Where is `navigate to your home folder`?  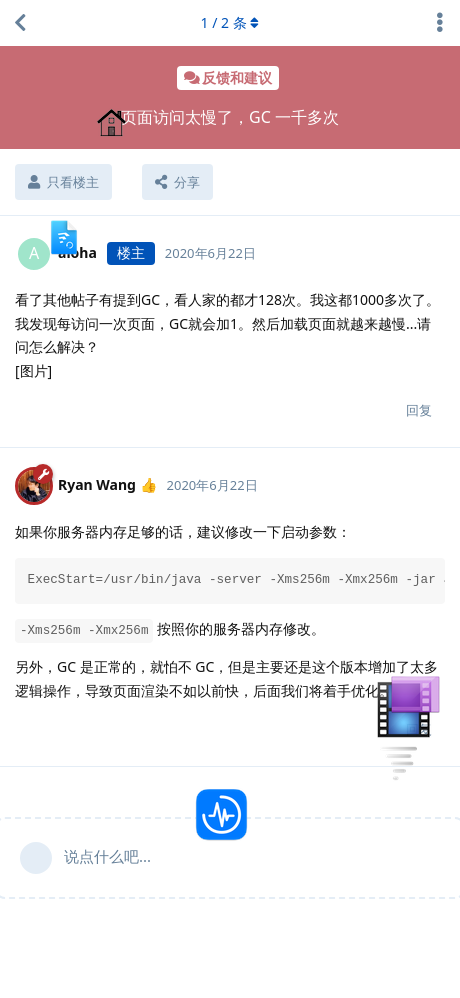 navigate to your home folder is located at coordinates (111, 122).